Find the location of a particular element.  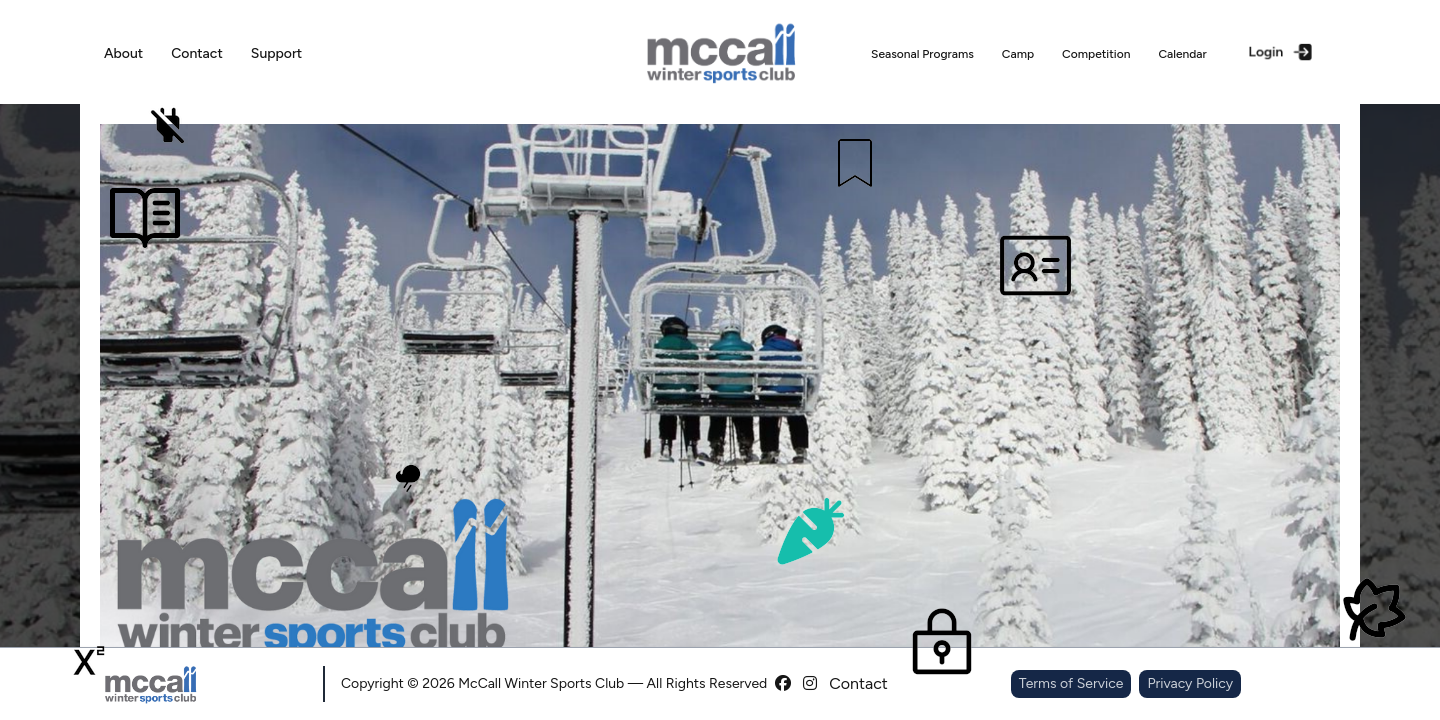

view eco-friendly or sustainable options is located at coordinates (1374, 609).